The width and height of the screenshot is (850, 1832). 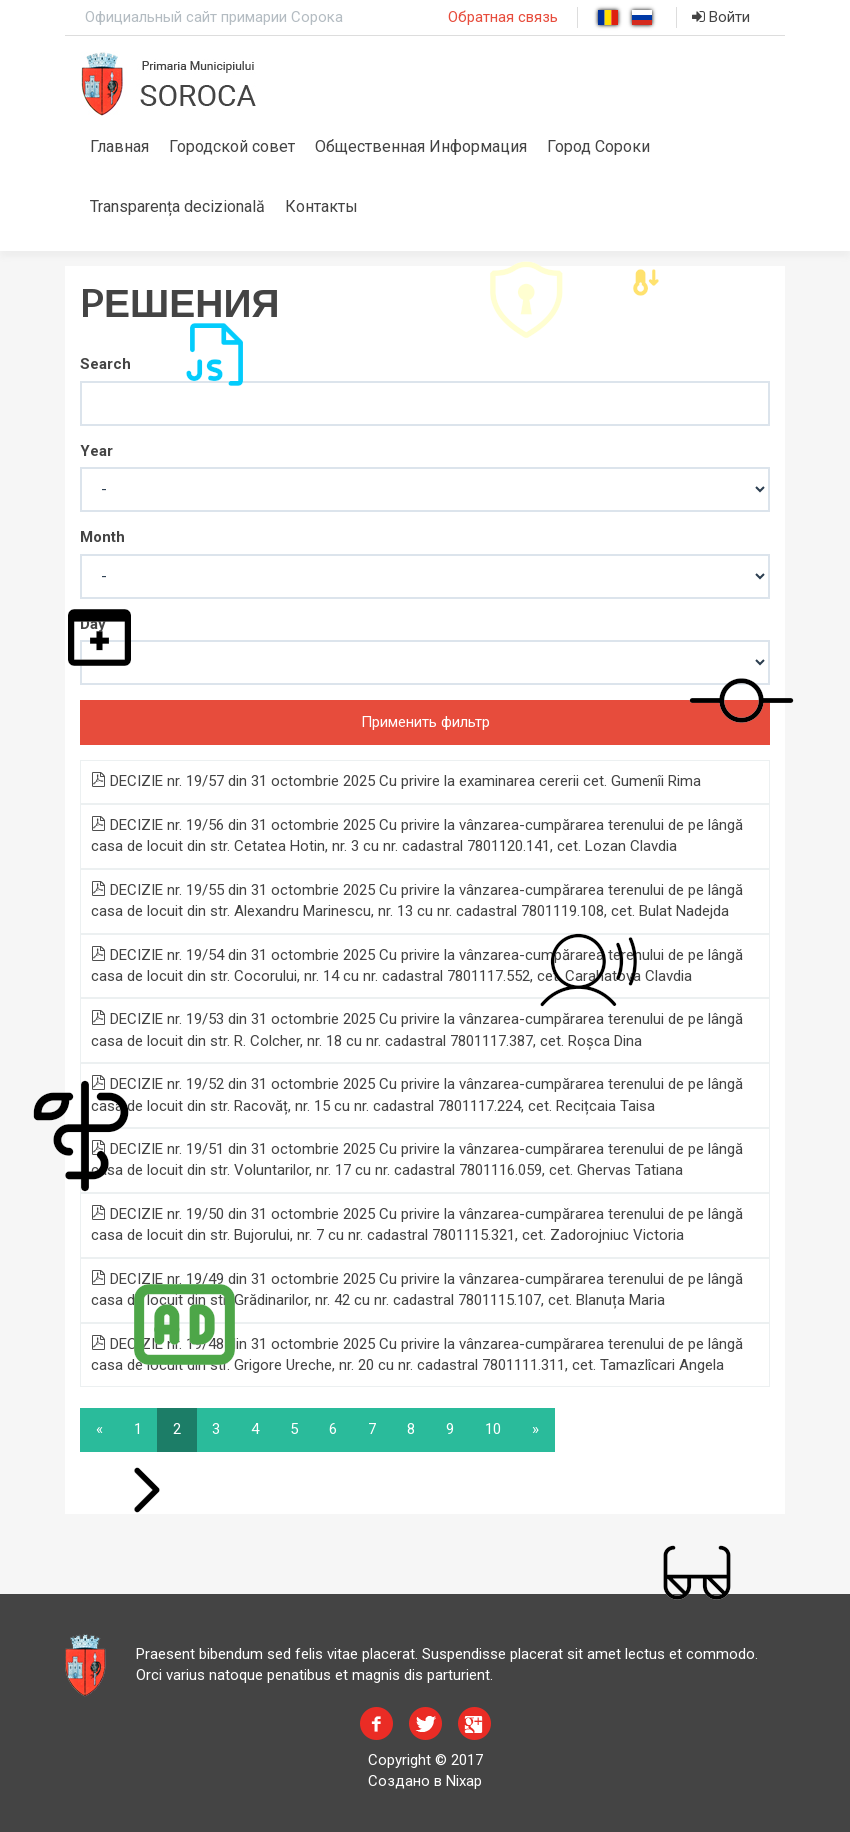 I want to click on navigate to the next item or screen, so click(x=145, y=1490).